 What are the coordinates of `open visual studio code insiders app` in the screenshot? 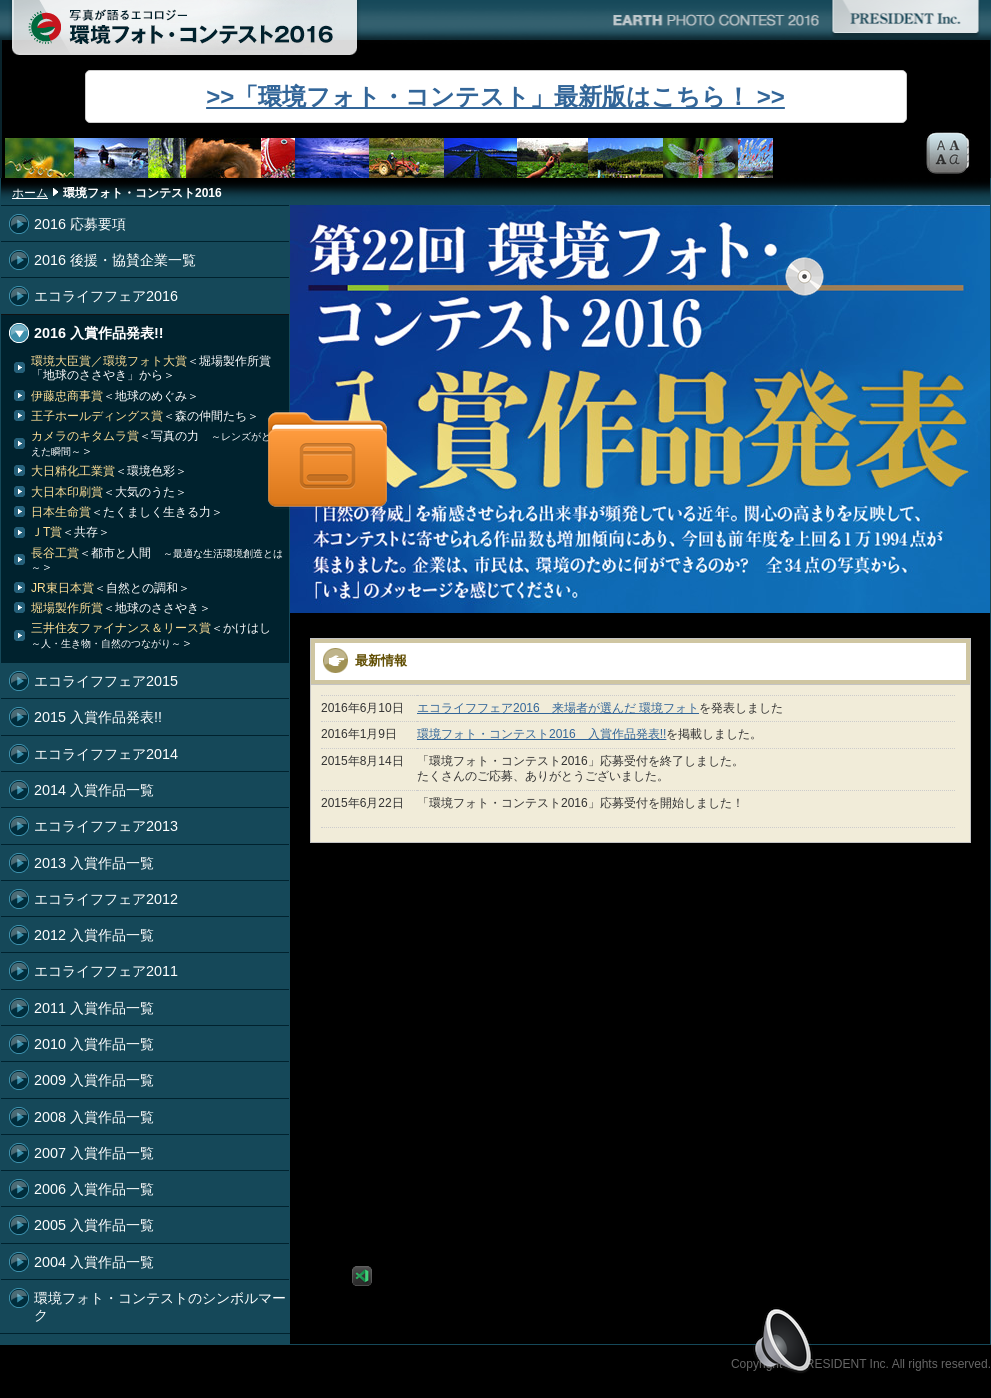 It's located at (362, 1276).